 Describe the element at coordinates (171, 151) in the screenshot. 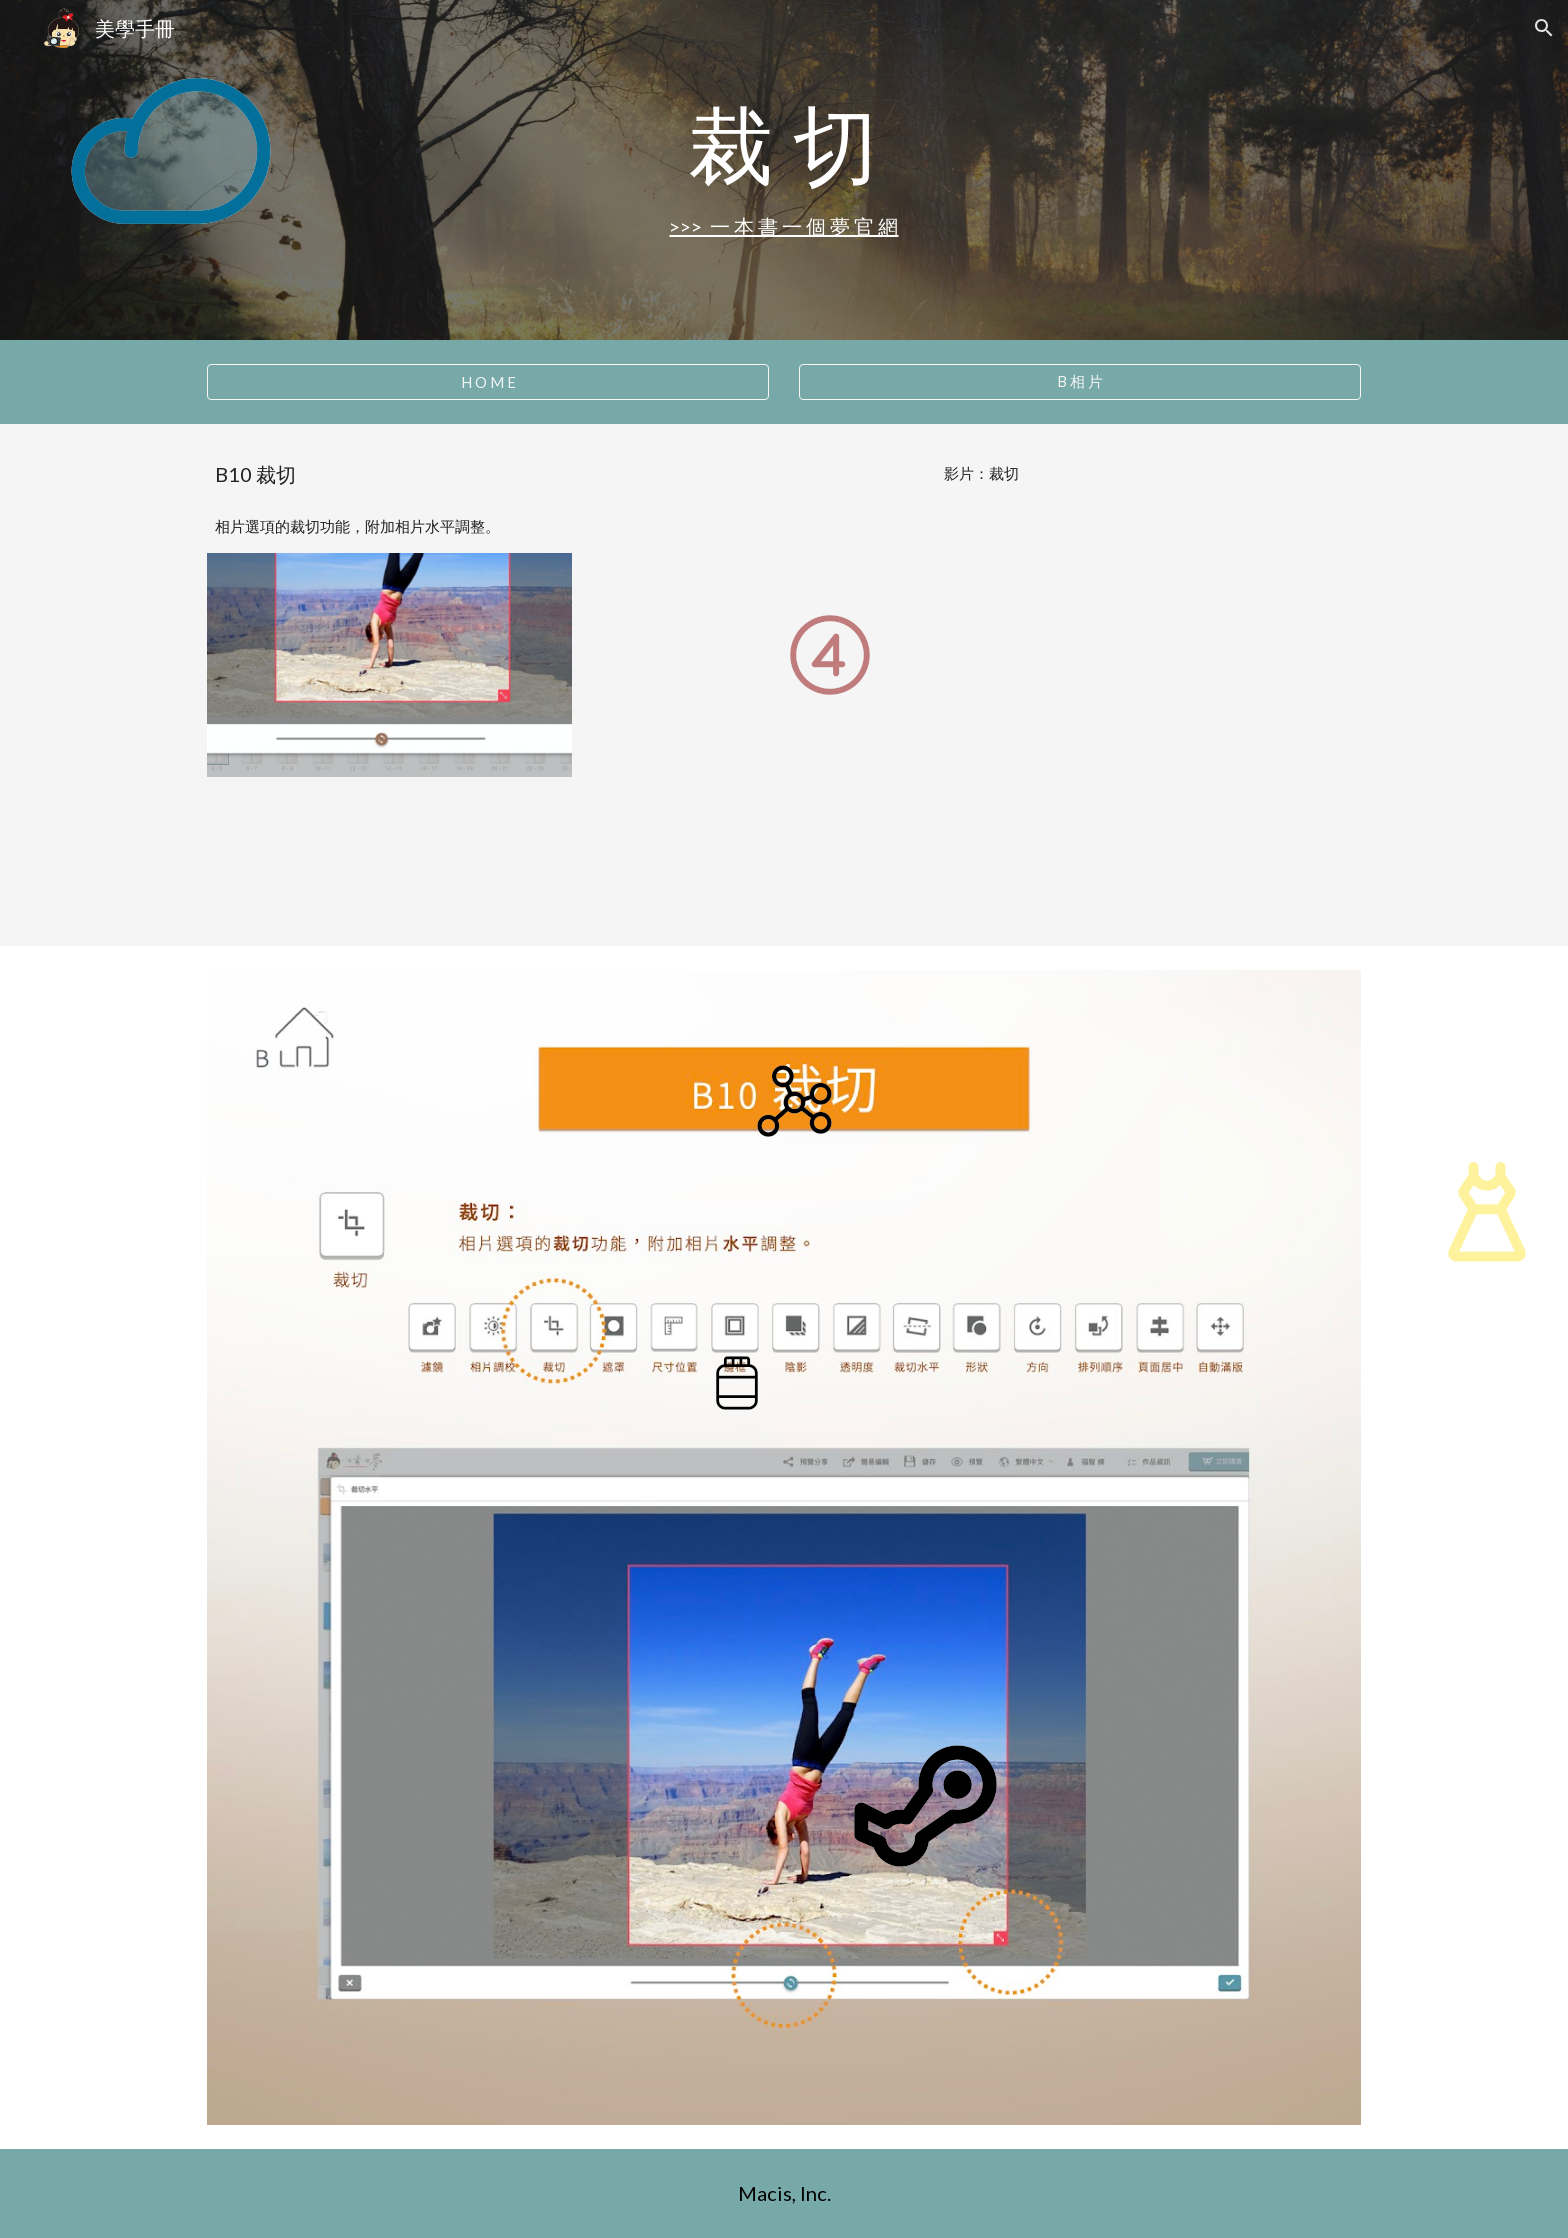

I see `access cloud storage` at that location.